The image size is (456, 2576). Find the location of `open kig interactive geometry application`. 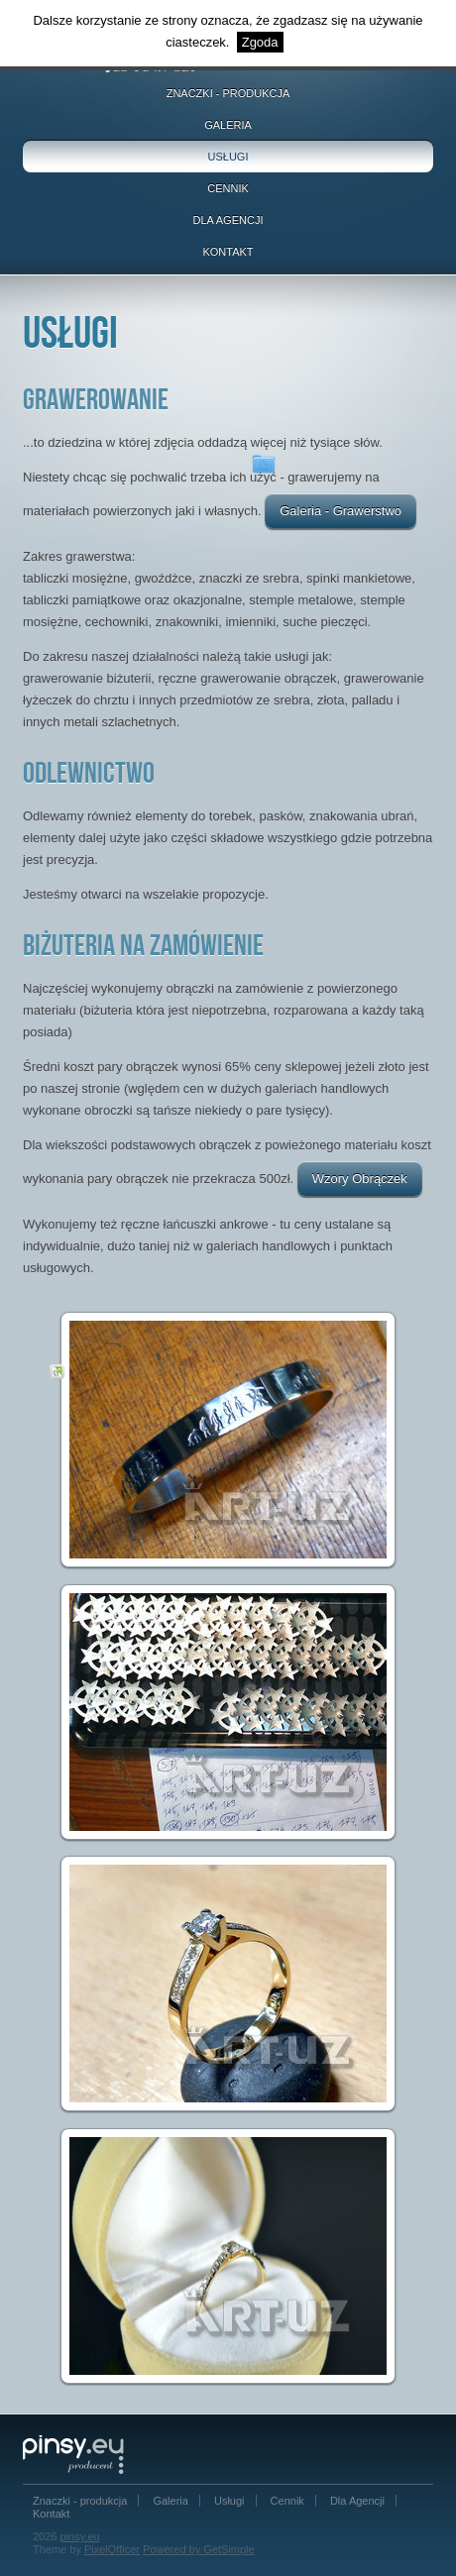

open kig interactive geometry application is located at coordinates (57, 1371).